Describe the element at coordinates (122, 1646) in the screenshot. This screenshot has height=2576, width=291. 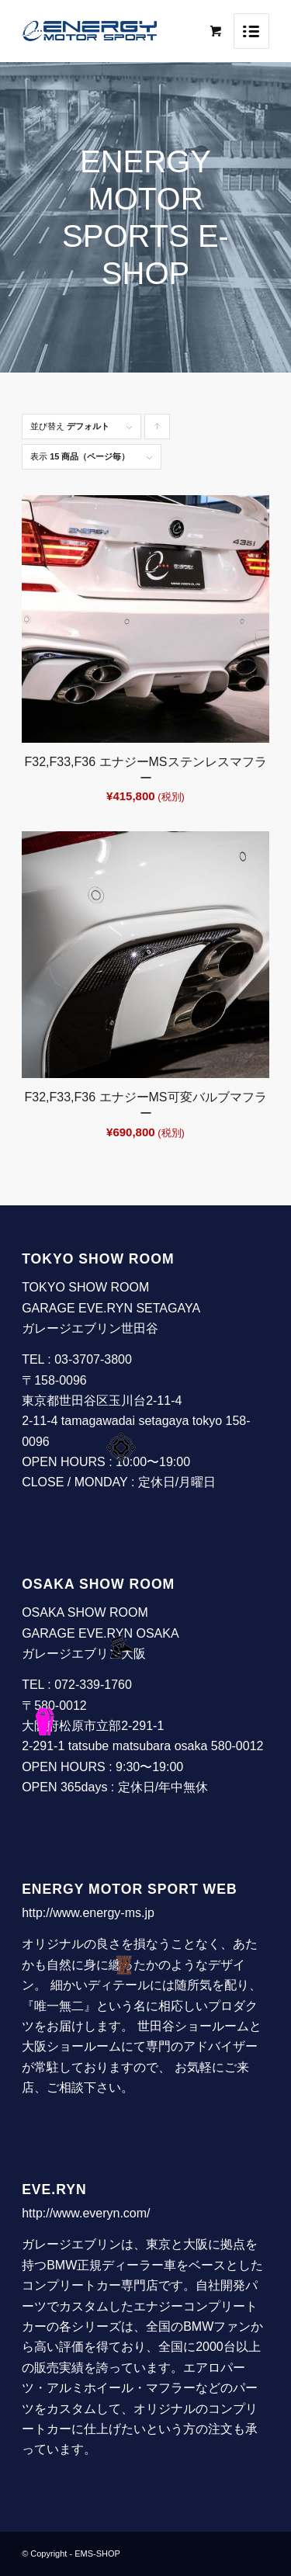
I see `view plague doctor character profile` at that location.